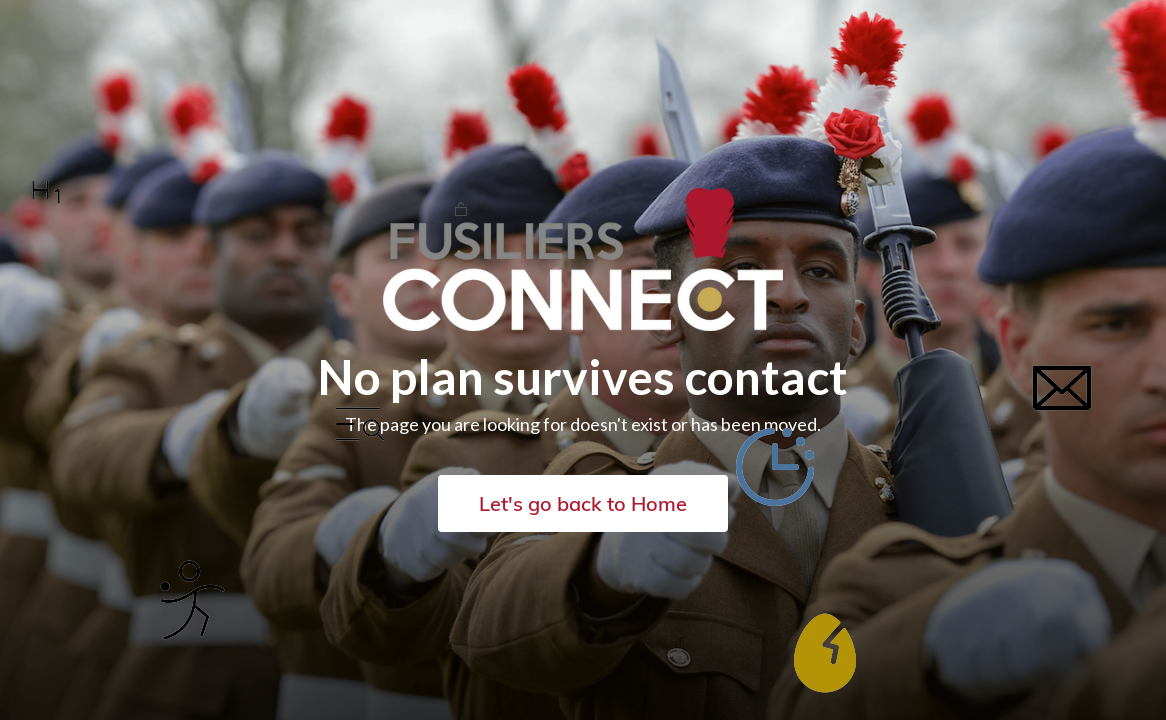 This screenshot has width=1166, height=720. Describe the element at coordinates (189, 598) in the screenshot. I see `throw or toss an item` at that location.